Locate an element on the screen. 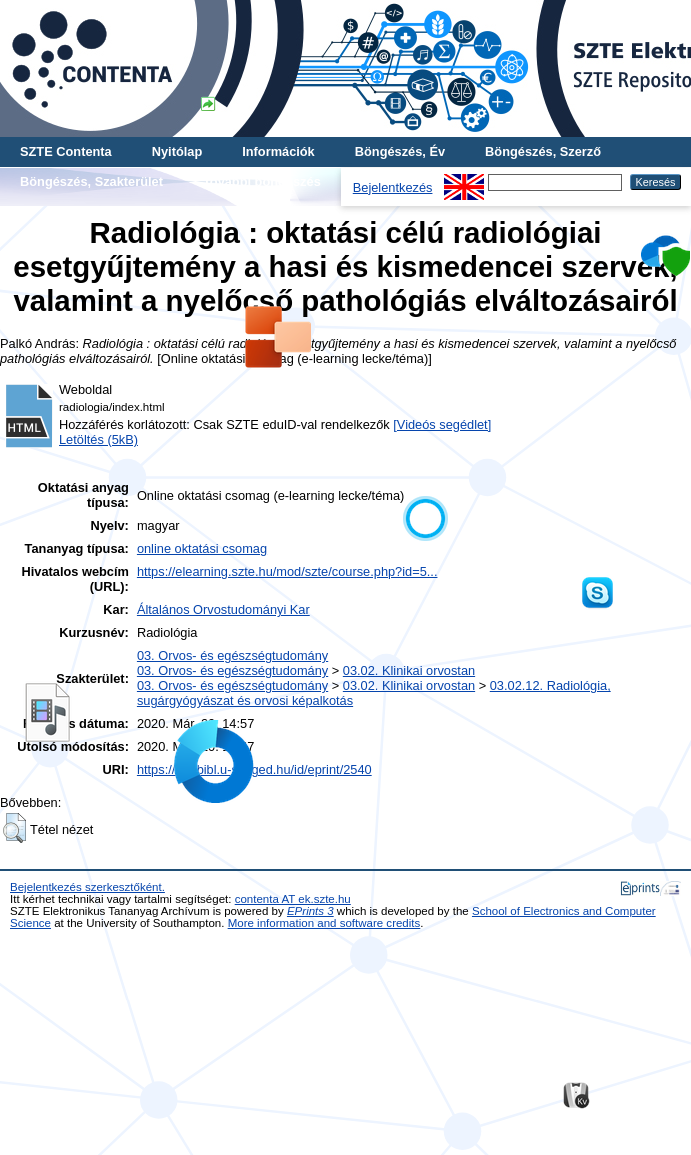  open a media file containing audio or video content is located at coordinates (47, 712).